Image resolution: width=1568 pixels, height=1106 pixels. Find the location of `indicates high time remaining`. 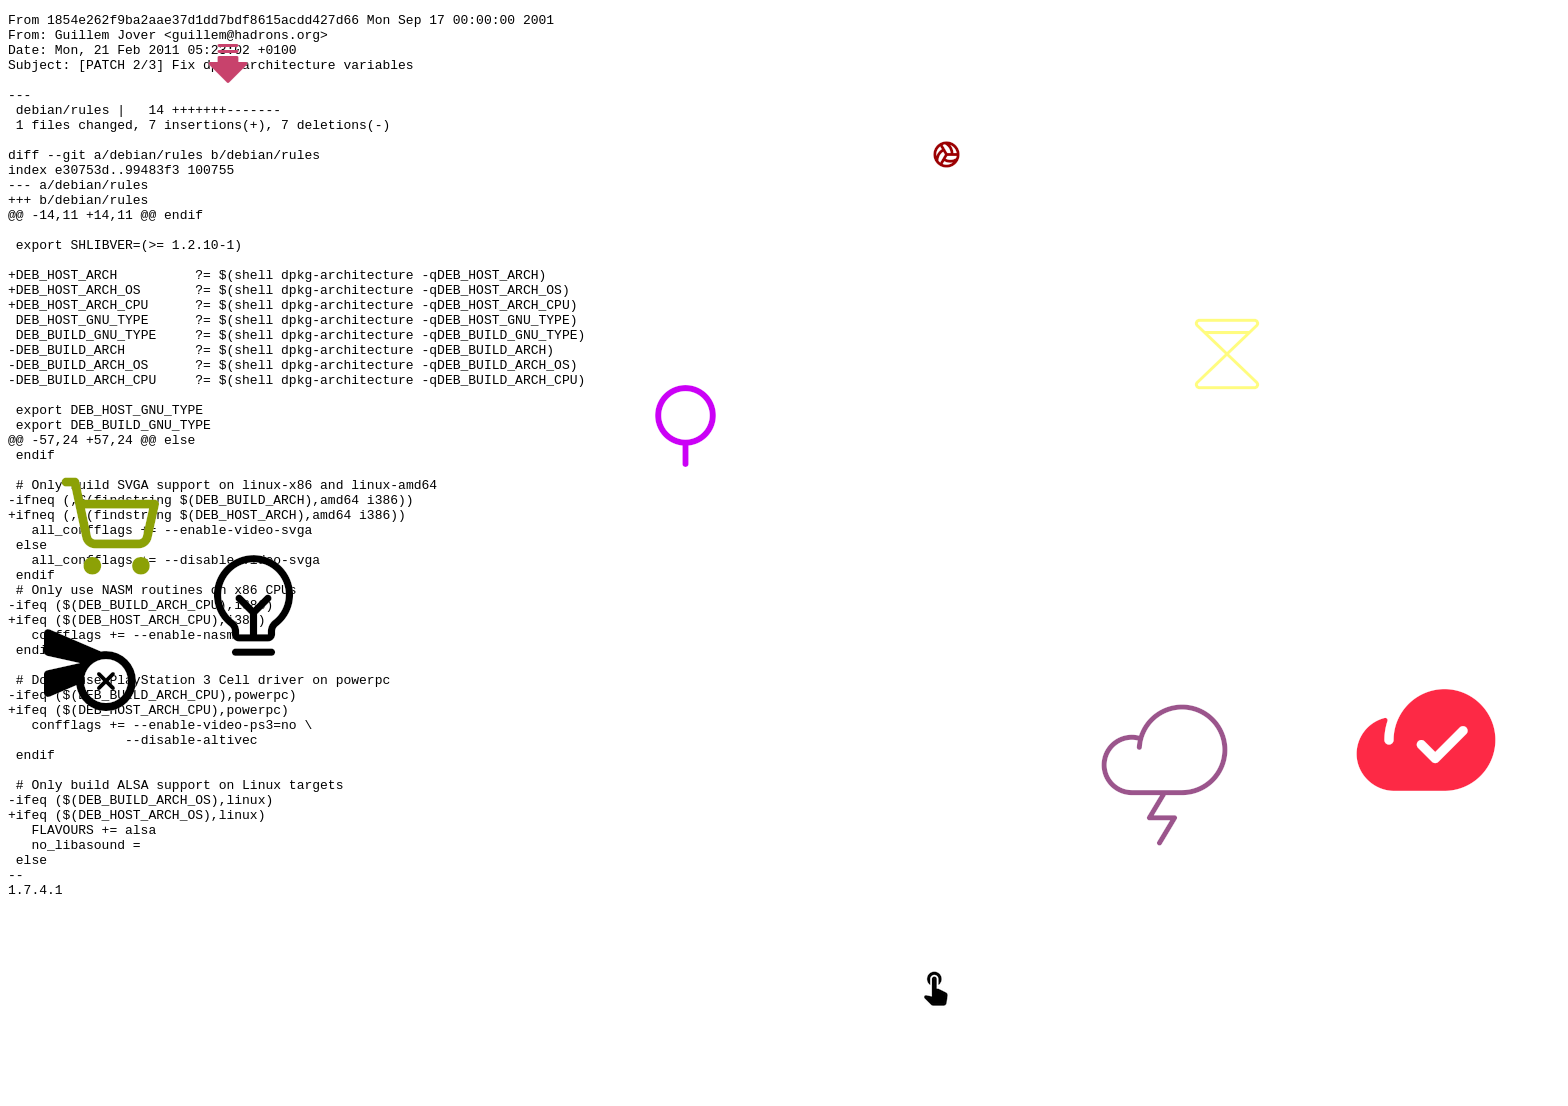

indicates high time remaining is located at coordinates (1227, 354).